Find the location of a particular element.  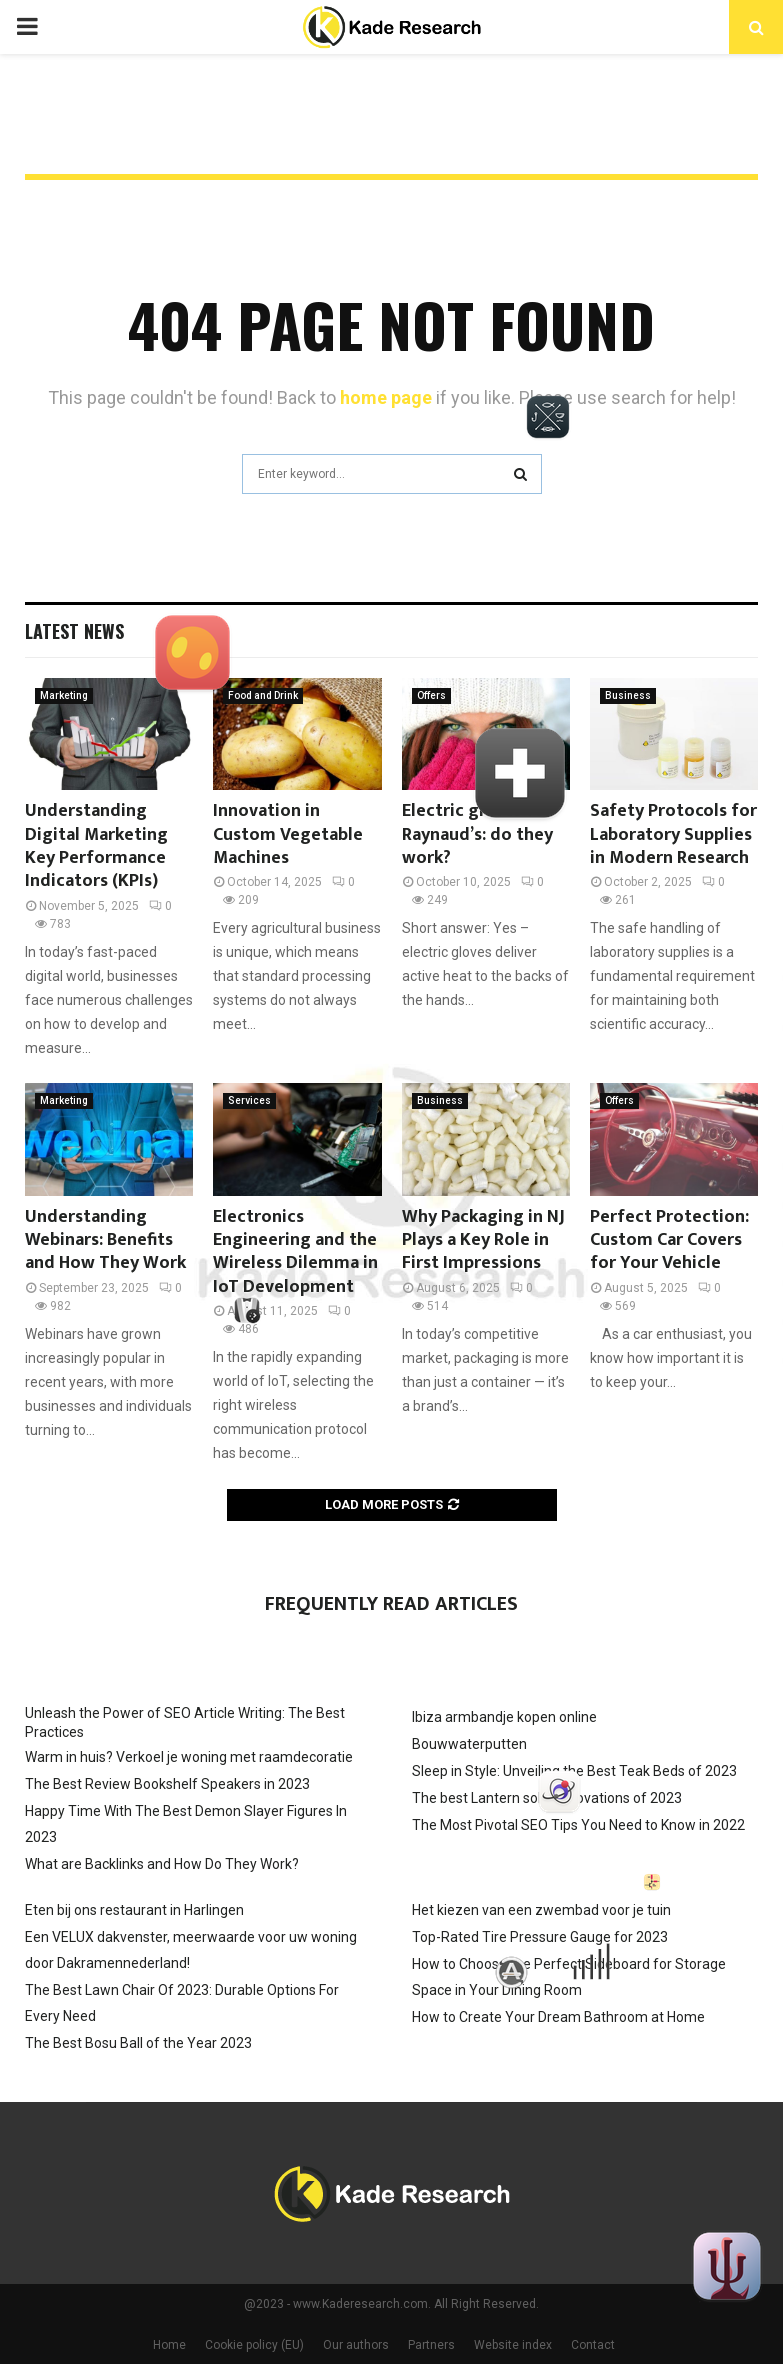

open mkvmerge video merging tool is located at coordinates (559, 1791).